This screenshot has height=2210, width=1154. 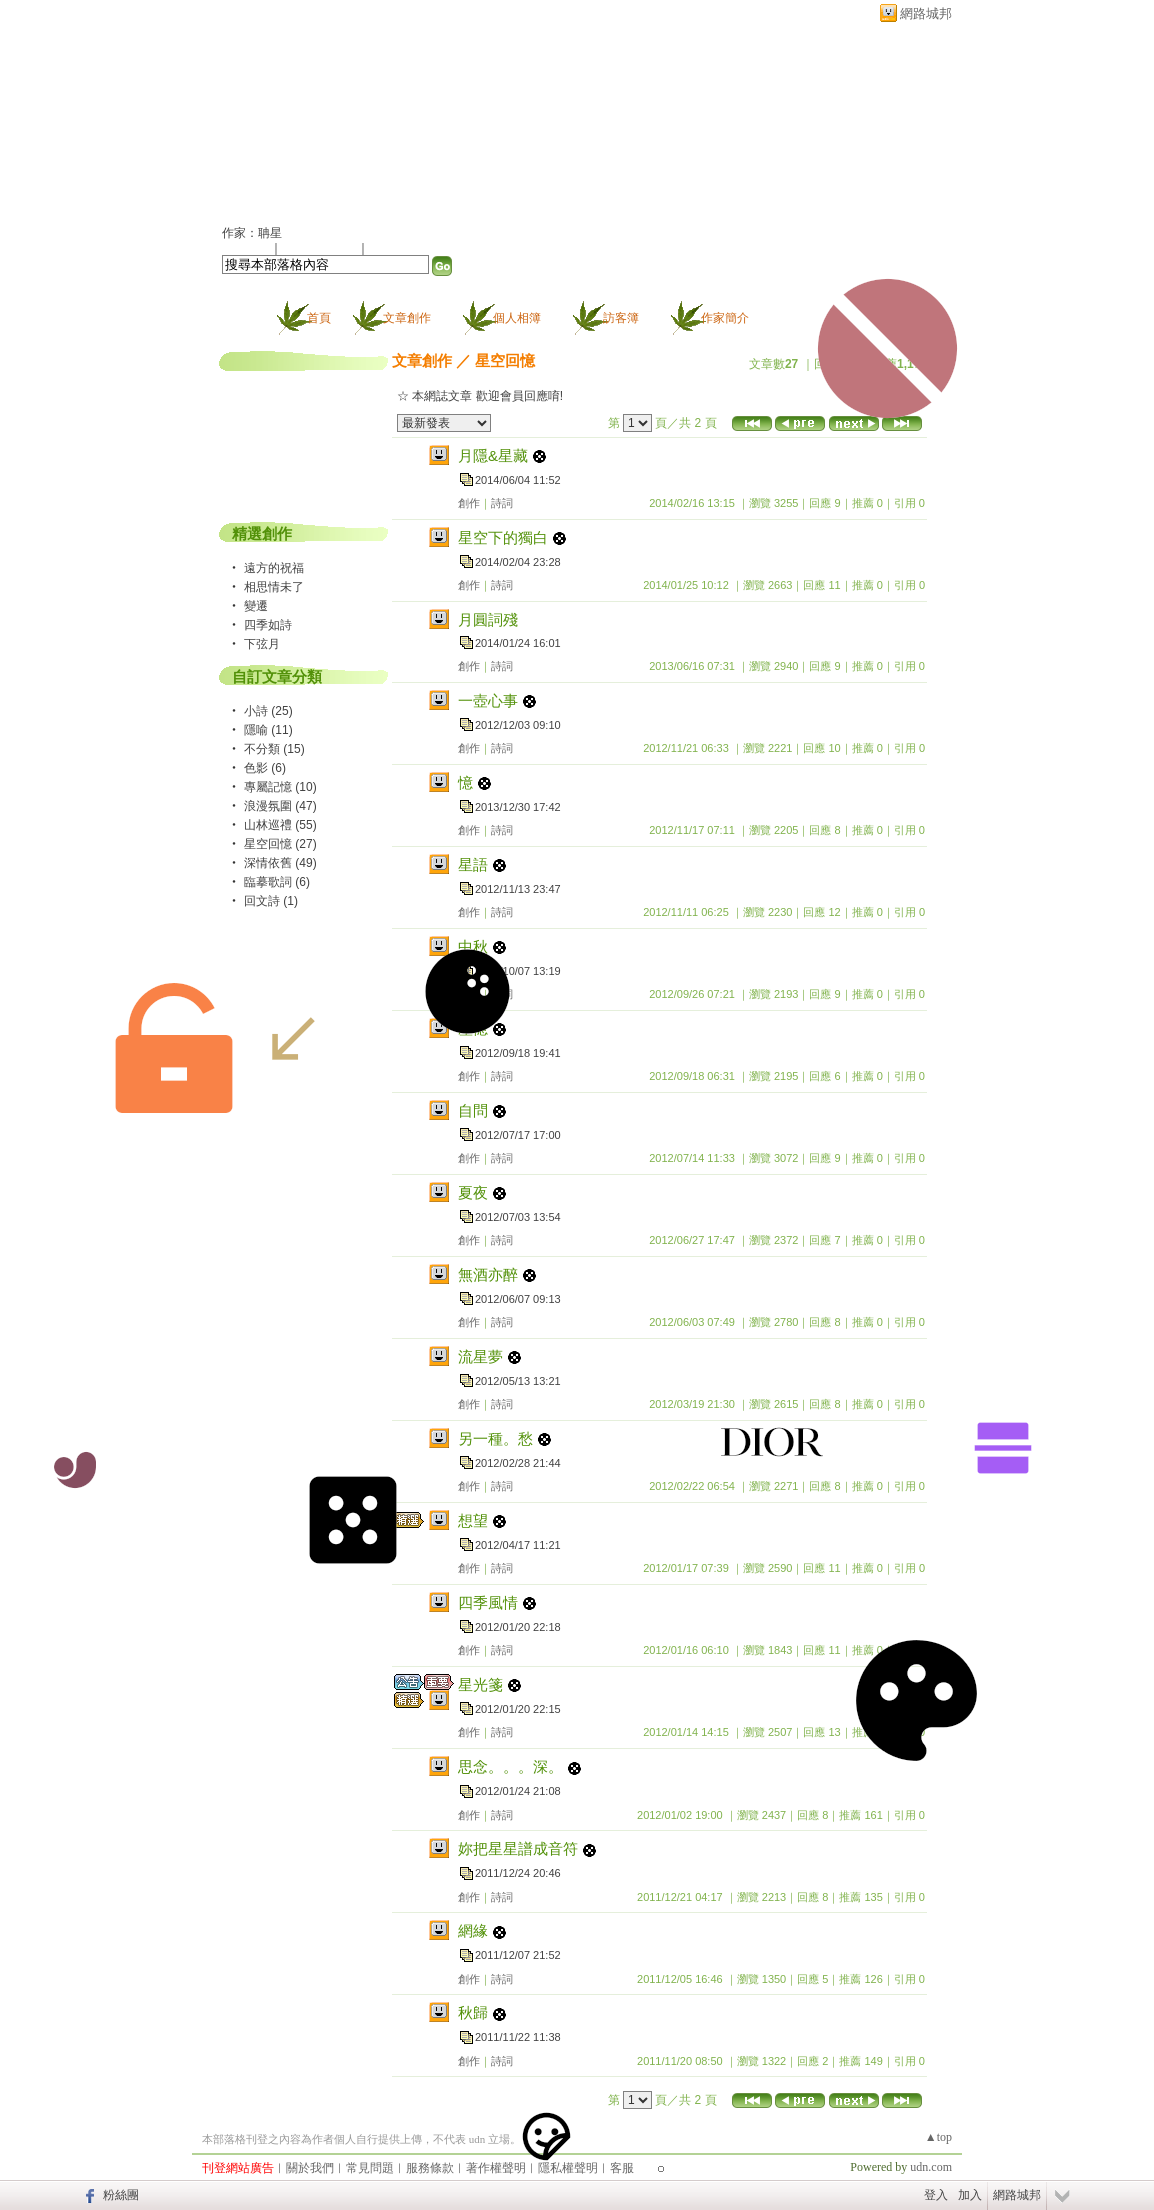 I want to click on ultralytics company logo, so click(x=75, y=1470).